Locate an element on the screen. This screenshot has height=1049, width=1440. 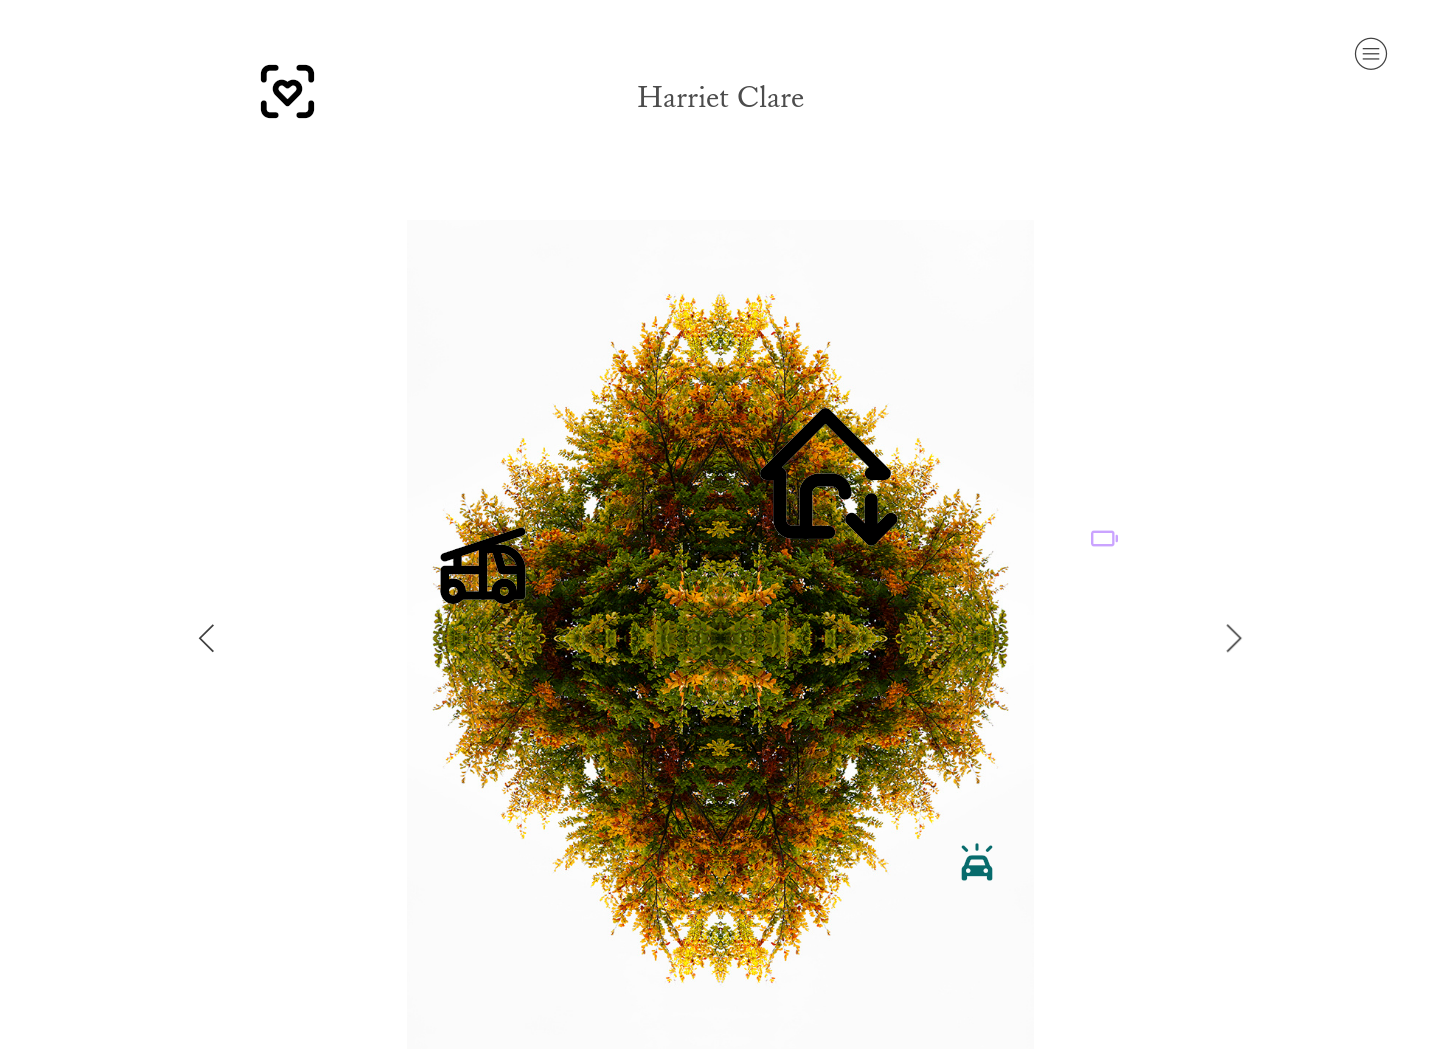
indicates battery is completely drained is located at coordinates (1104, 538).